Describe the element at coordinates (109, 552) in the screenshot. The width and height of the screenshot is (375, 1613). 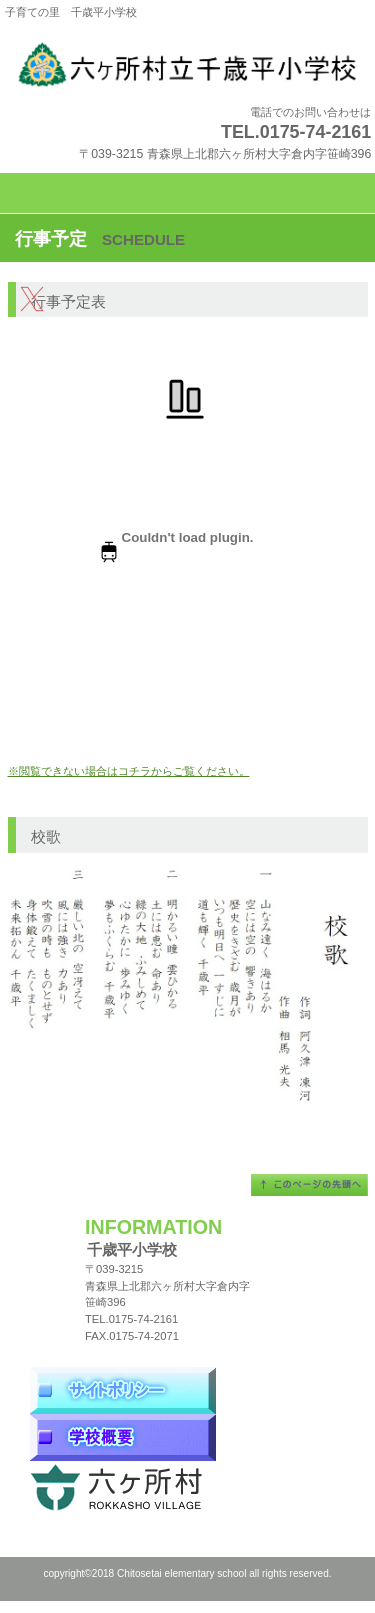
I see `access tram or streetcar transit options` at that location.